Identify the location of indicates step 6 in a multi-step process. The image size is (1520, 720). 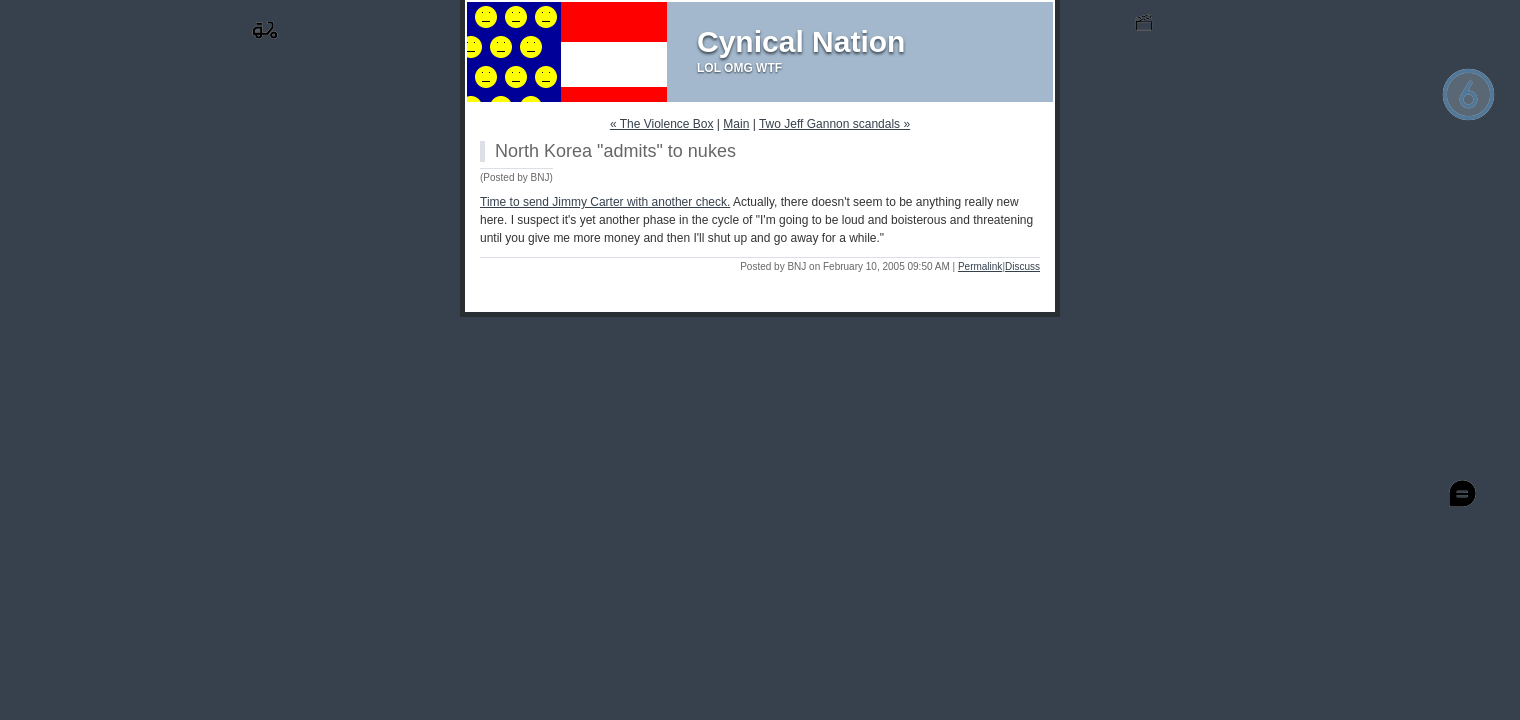
(1468, 94).